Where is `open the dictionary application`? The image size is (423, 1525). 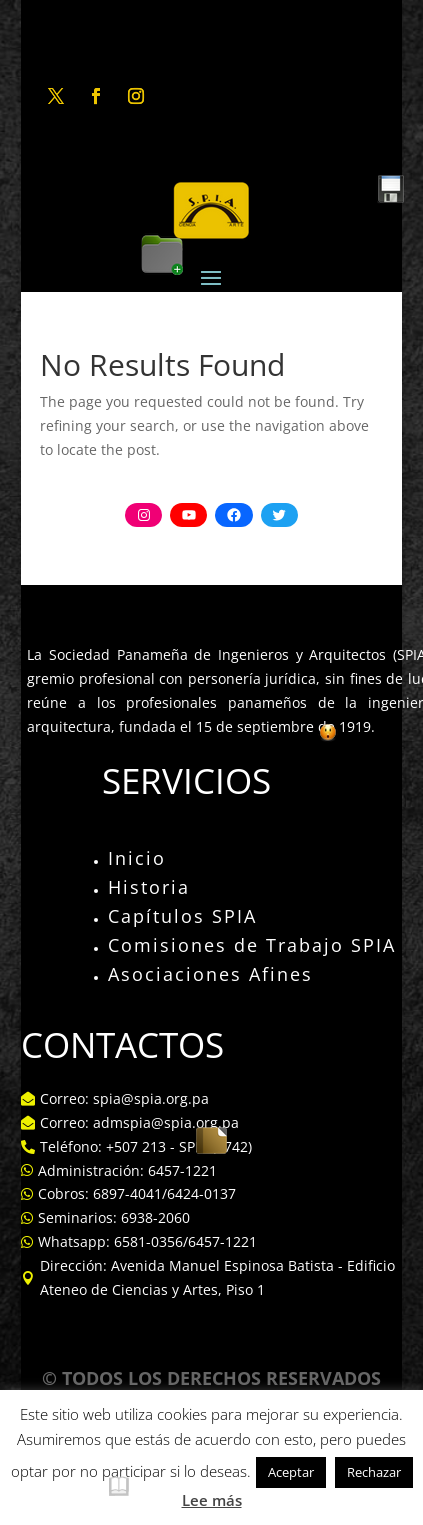
open the dictionary application is located at coordinates (119, 1485).